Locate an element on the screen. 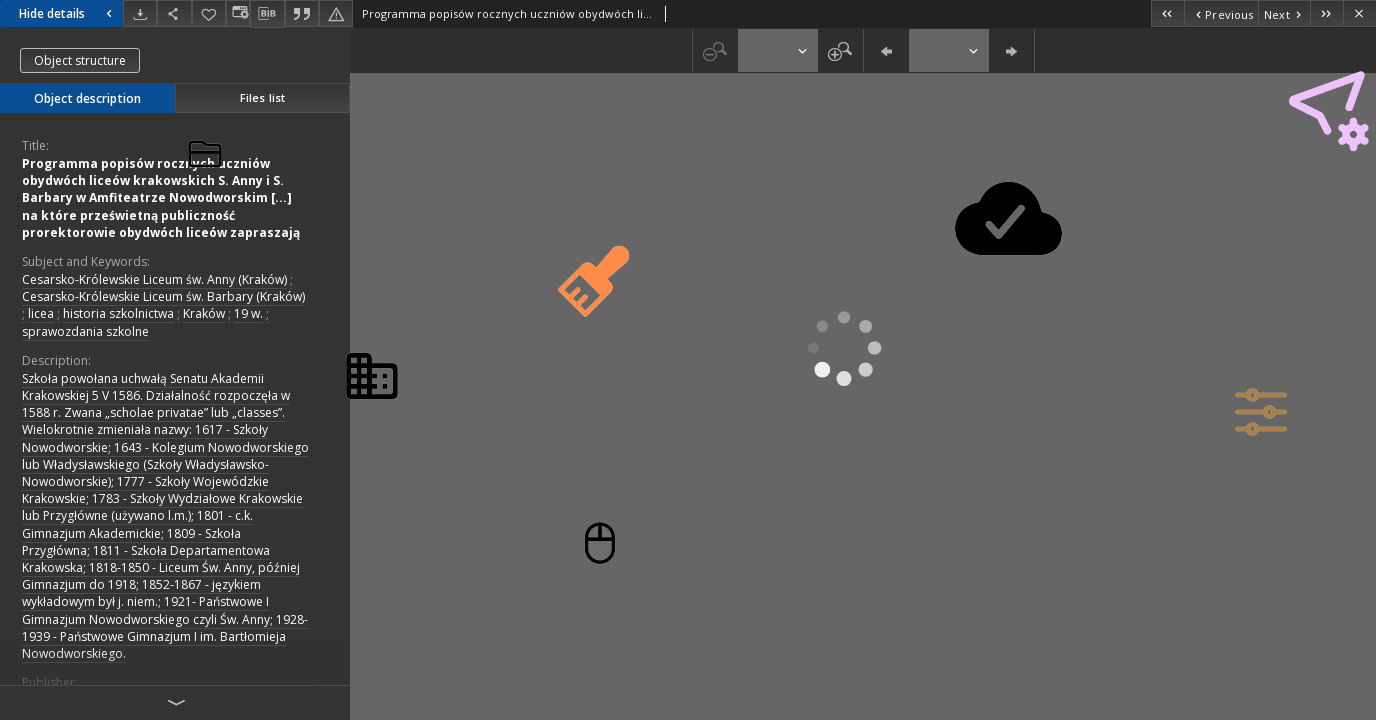  view organization or company details is located at coordinates (372, 376).